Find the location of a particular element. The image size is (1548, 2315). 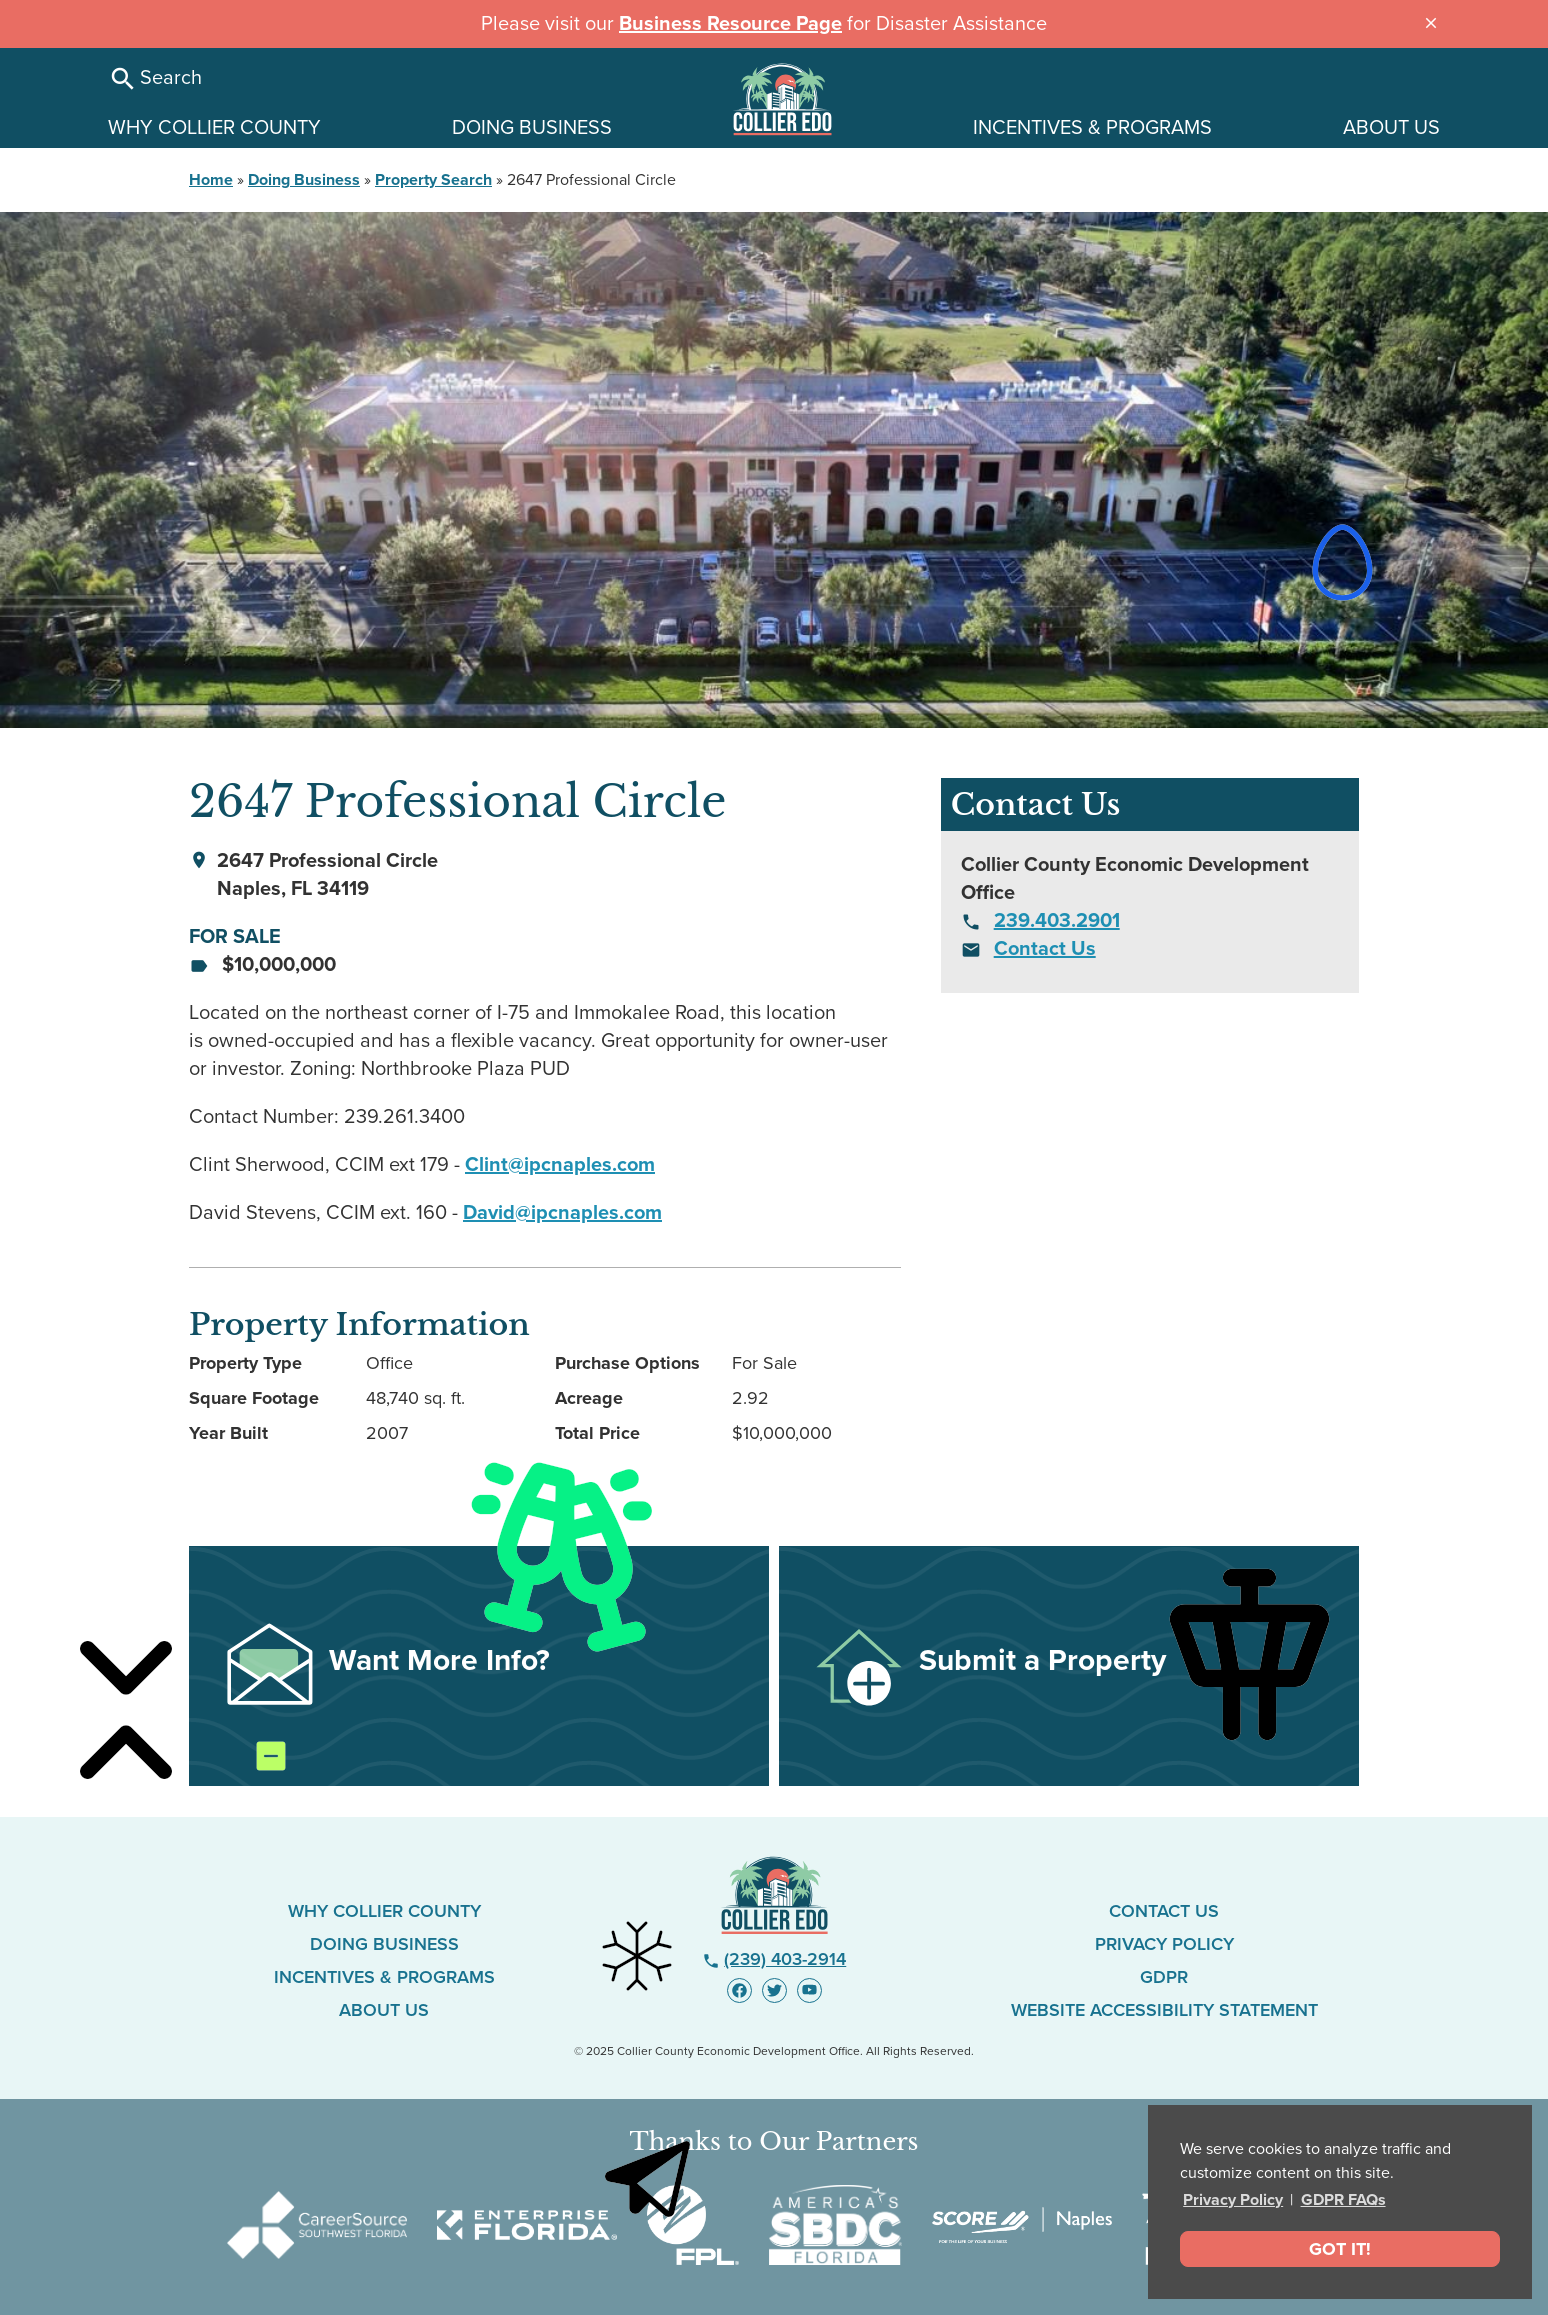

access air traffic control features is located at coordinates (1249, 1654).